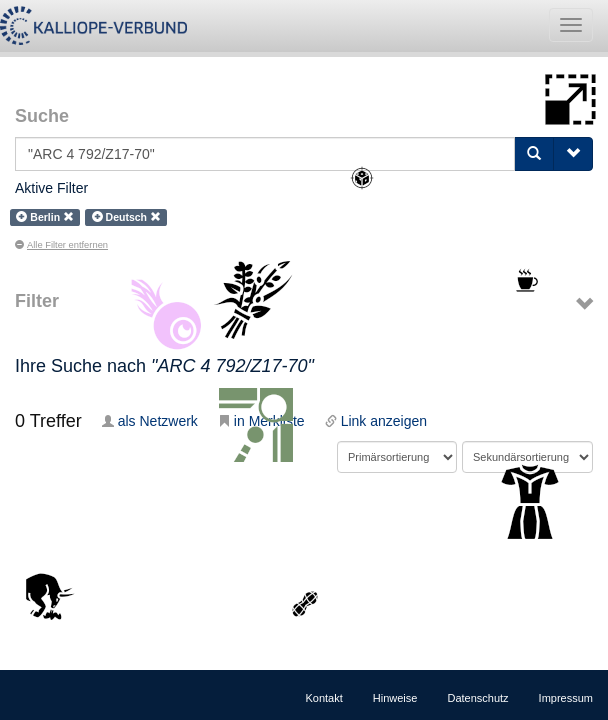 The height and width of the screenshot is (720, 608). What do you see at coordinates (51, 594) in the screenshot?
I see `wall street or stock market bull symbol` at bounding box center [51, 594].